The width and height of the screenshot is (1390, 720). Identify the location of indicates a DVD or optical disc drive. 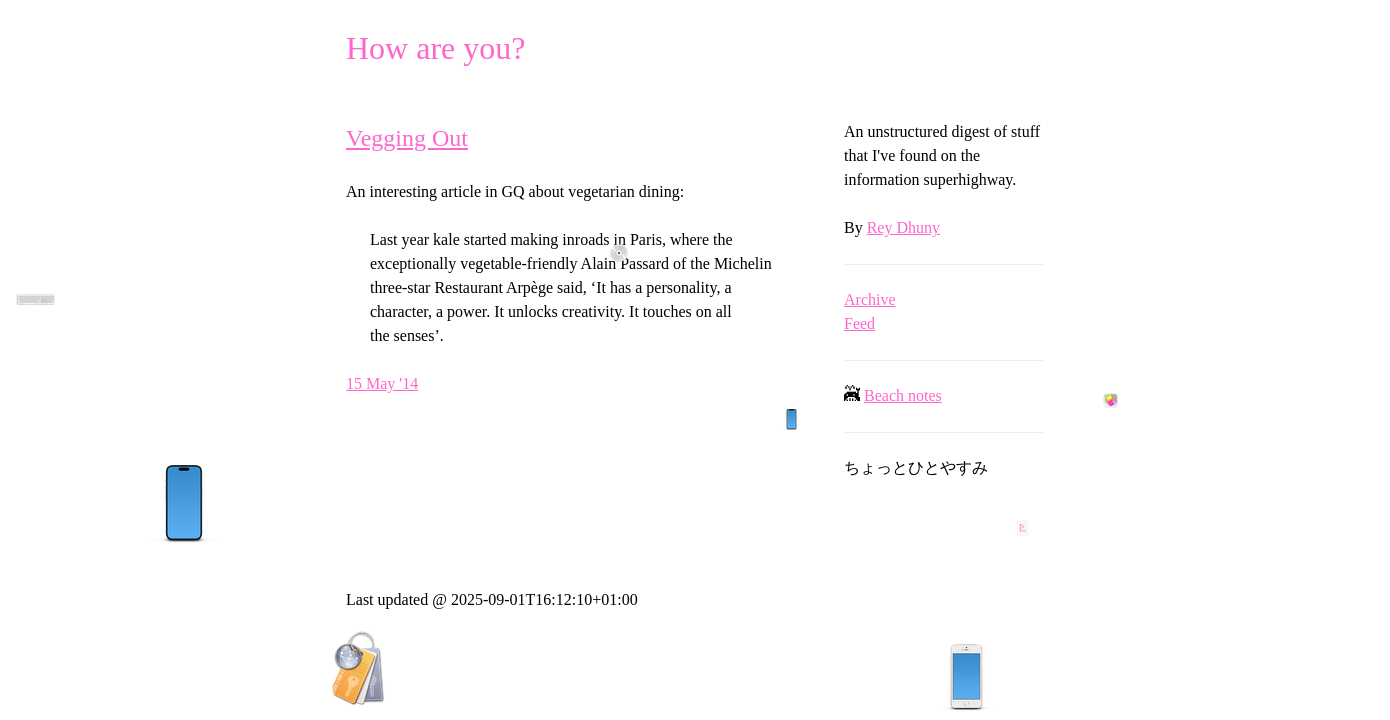
(619, 253).